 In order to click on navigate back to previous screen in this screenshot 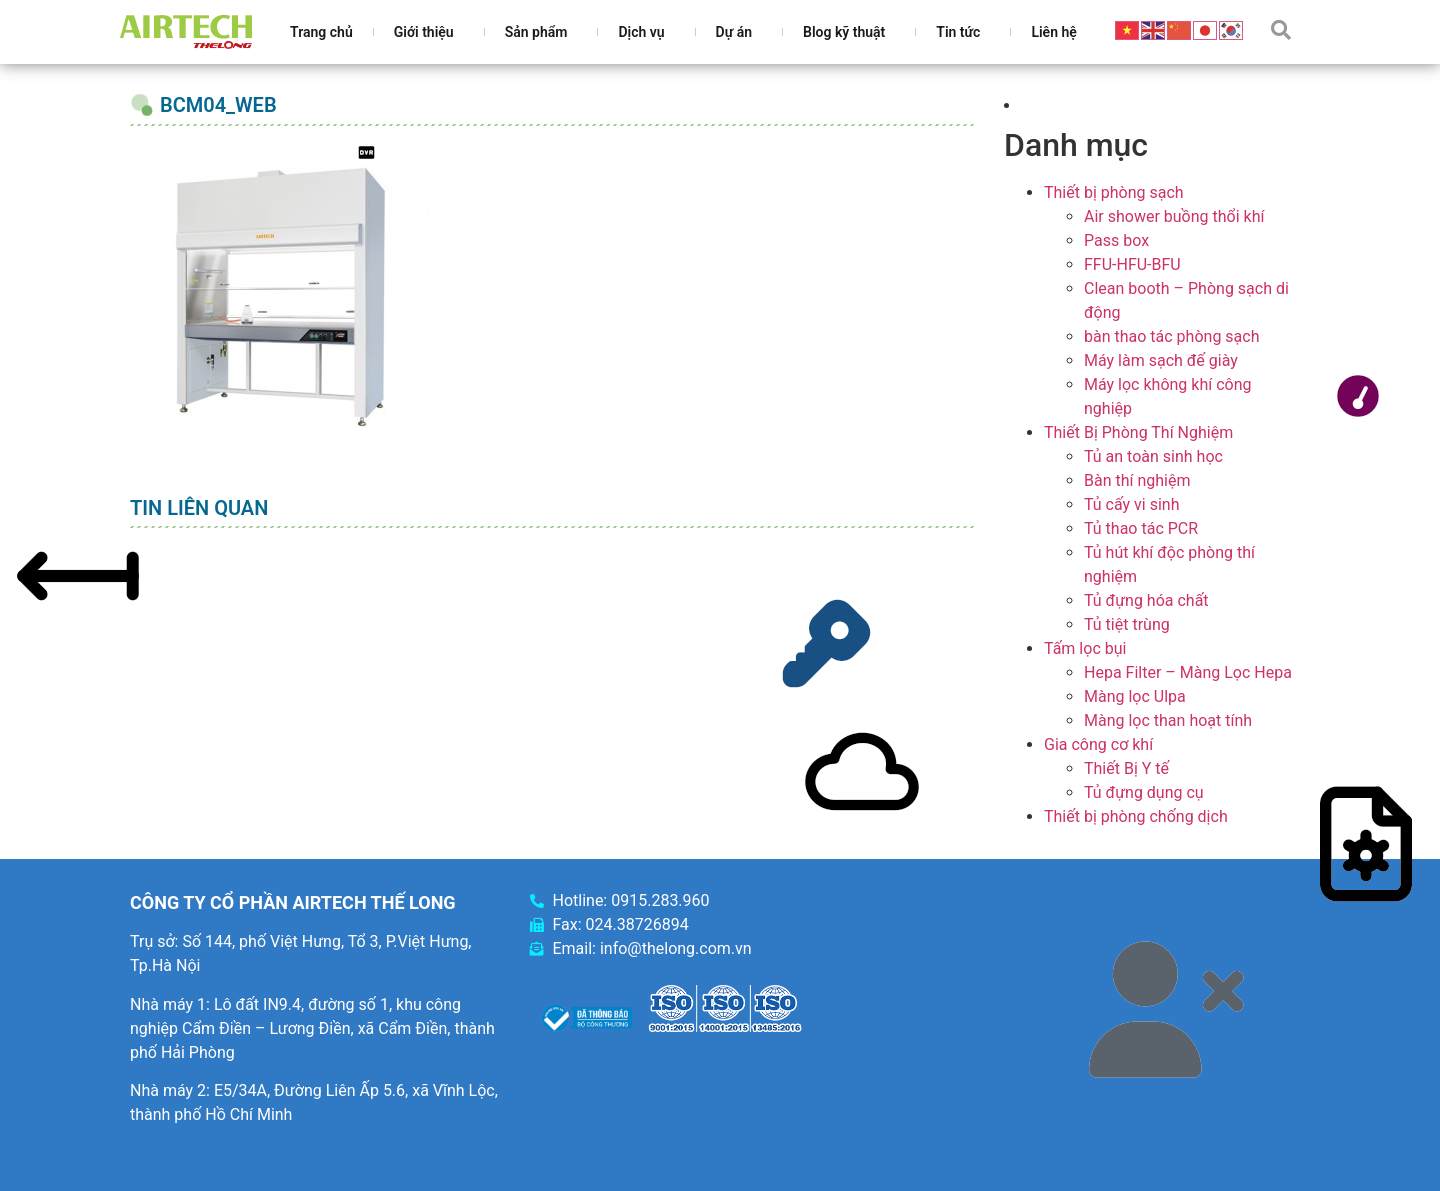, I will do `click(78, 576)`.